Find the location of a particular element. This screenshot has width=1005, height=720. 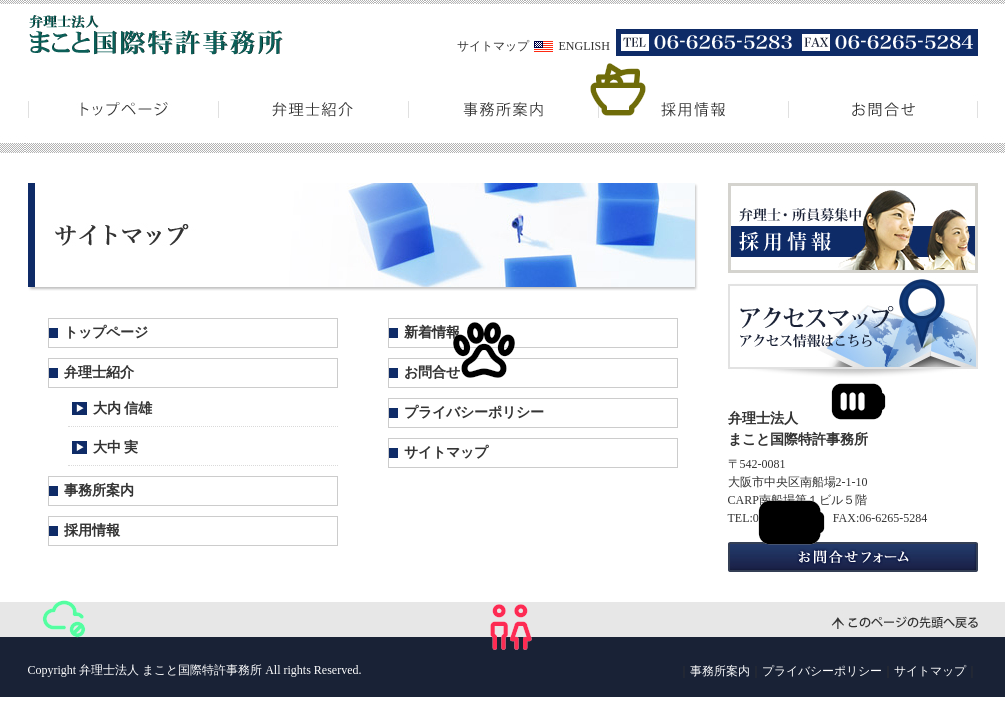

cancel cloud upload or sync is located at coordinates (64, 616).